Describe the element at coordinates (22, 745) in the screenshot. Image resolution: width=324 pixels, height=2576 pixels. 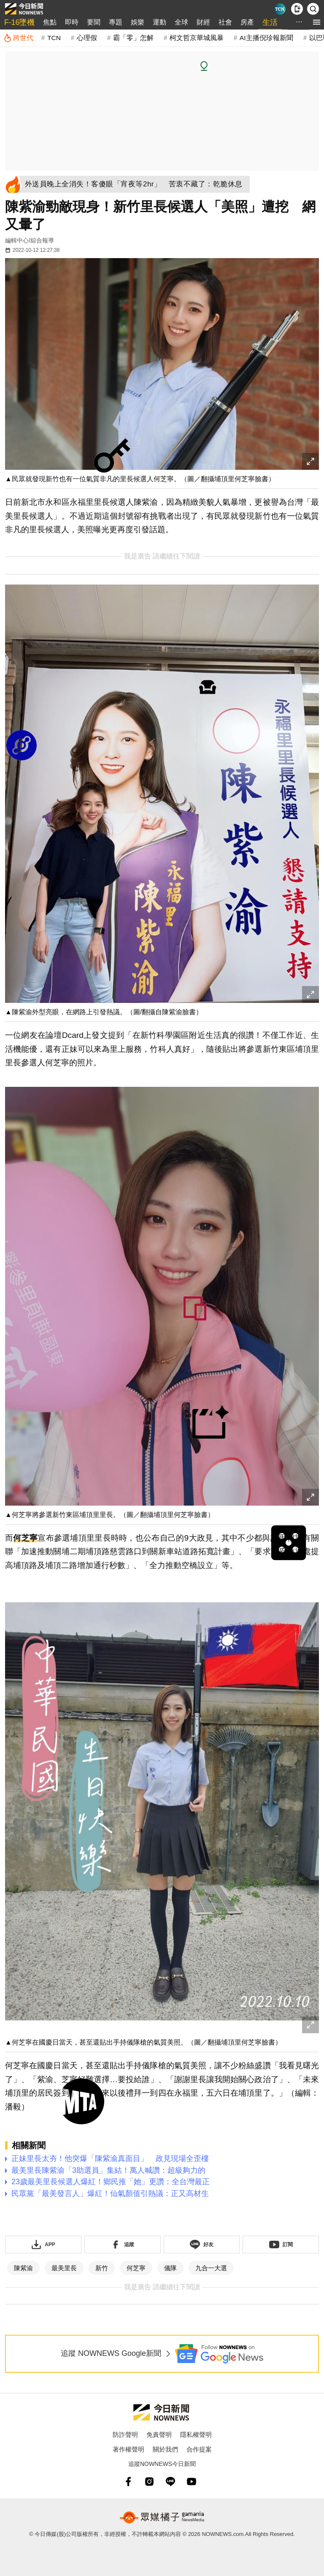
I see `open the Helium network app` at that location.